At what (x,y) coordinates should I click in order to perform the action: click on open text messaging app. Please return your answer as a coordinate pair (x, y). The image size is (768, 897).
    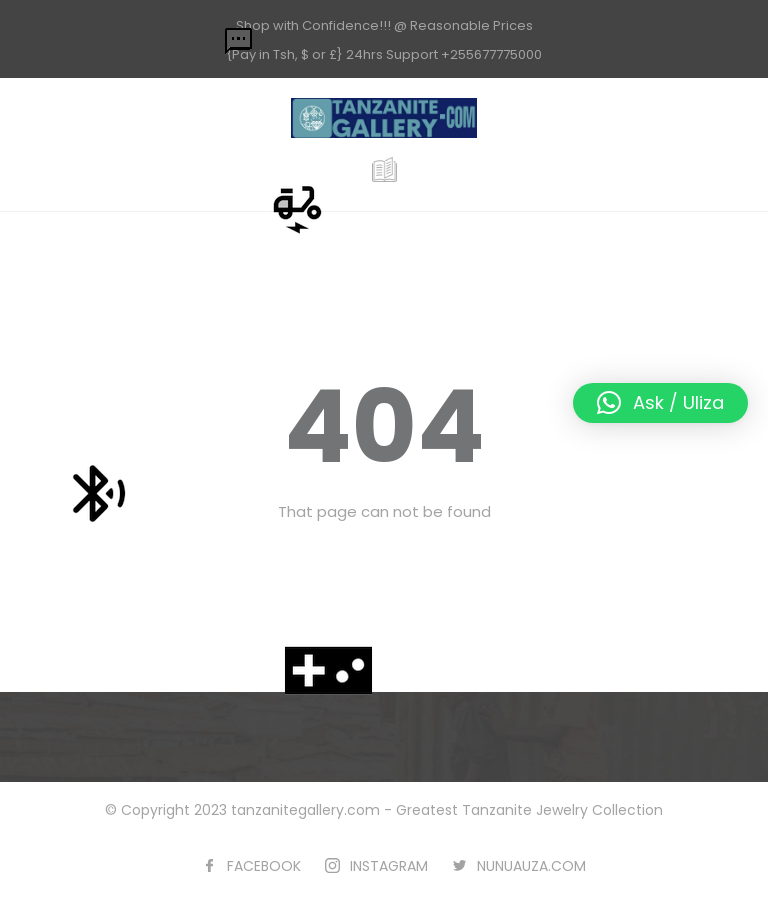
    Looking at the image, I should click on (238, 41).